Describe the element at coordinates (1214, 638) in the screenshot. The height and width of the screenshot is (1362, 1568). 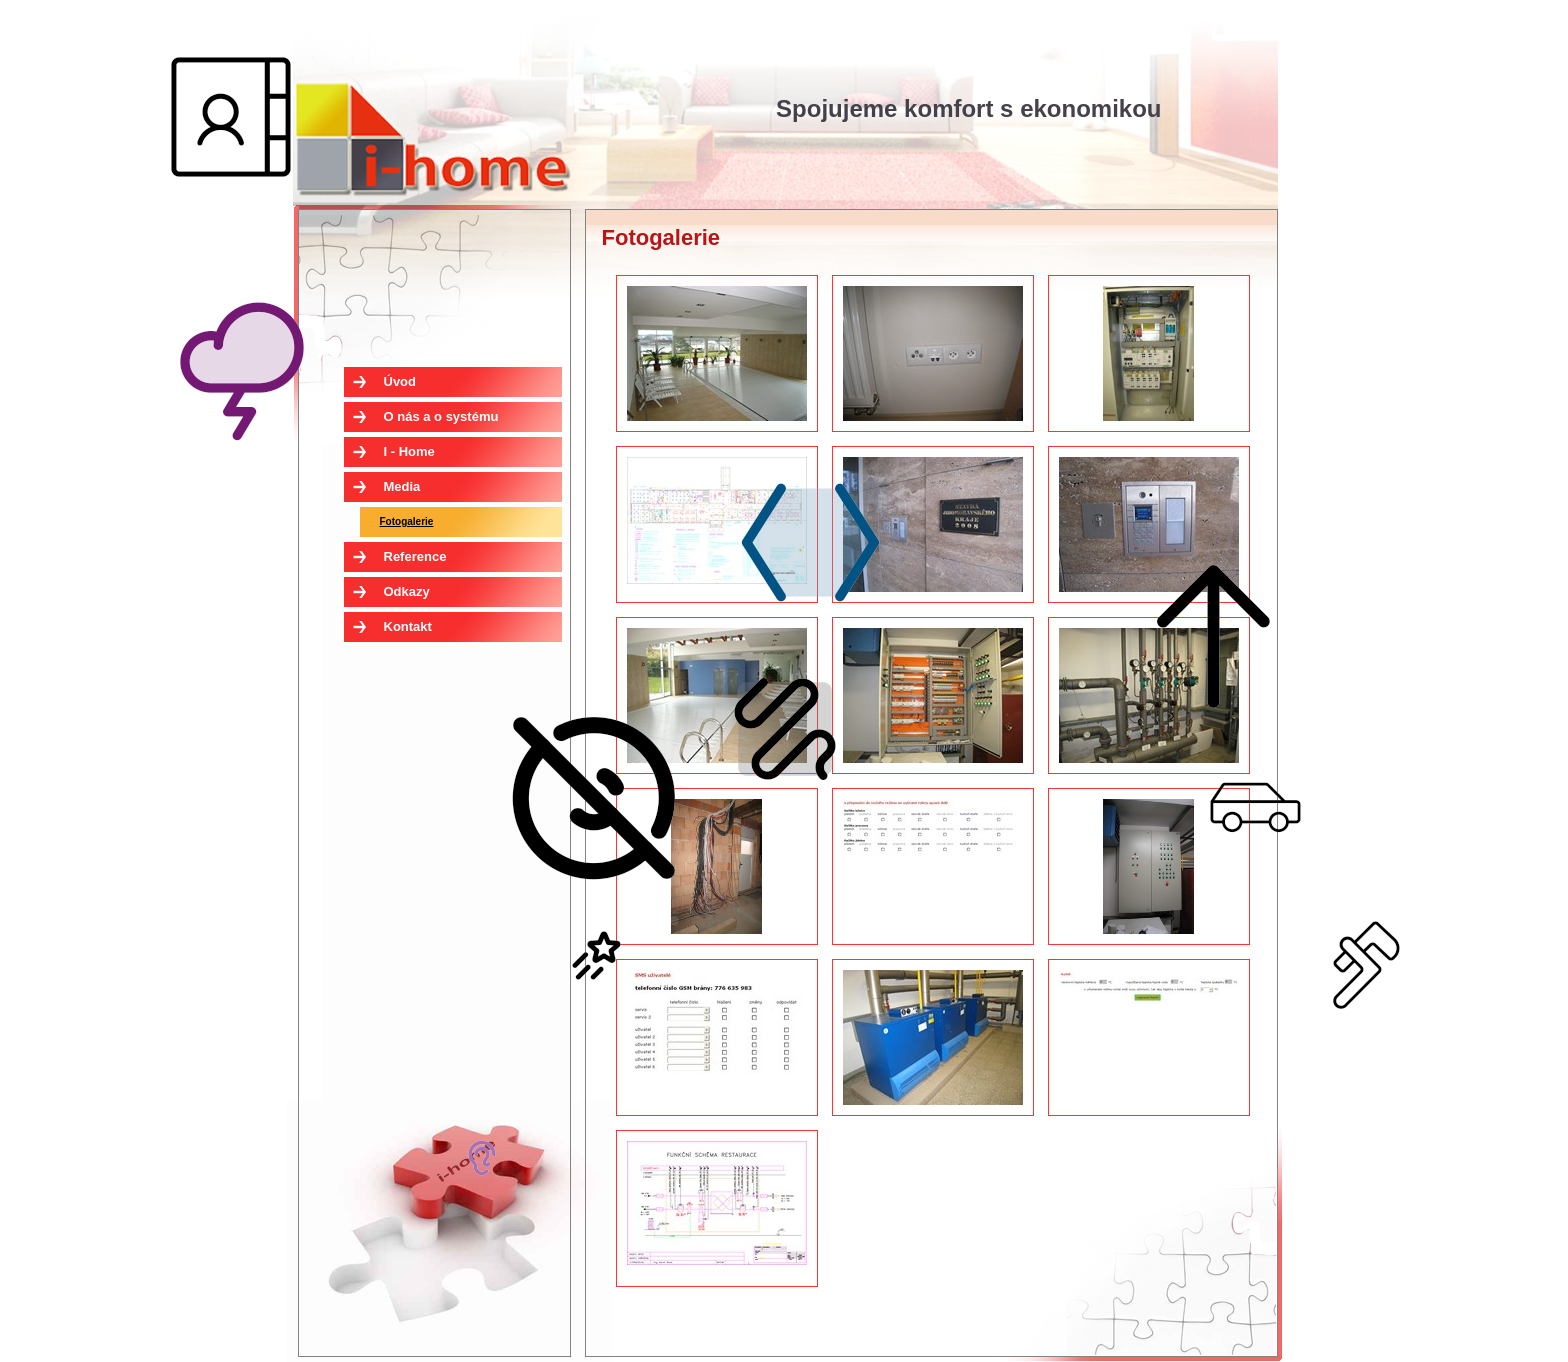
I see `scroll to top of page` at that location.